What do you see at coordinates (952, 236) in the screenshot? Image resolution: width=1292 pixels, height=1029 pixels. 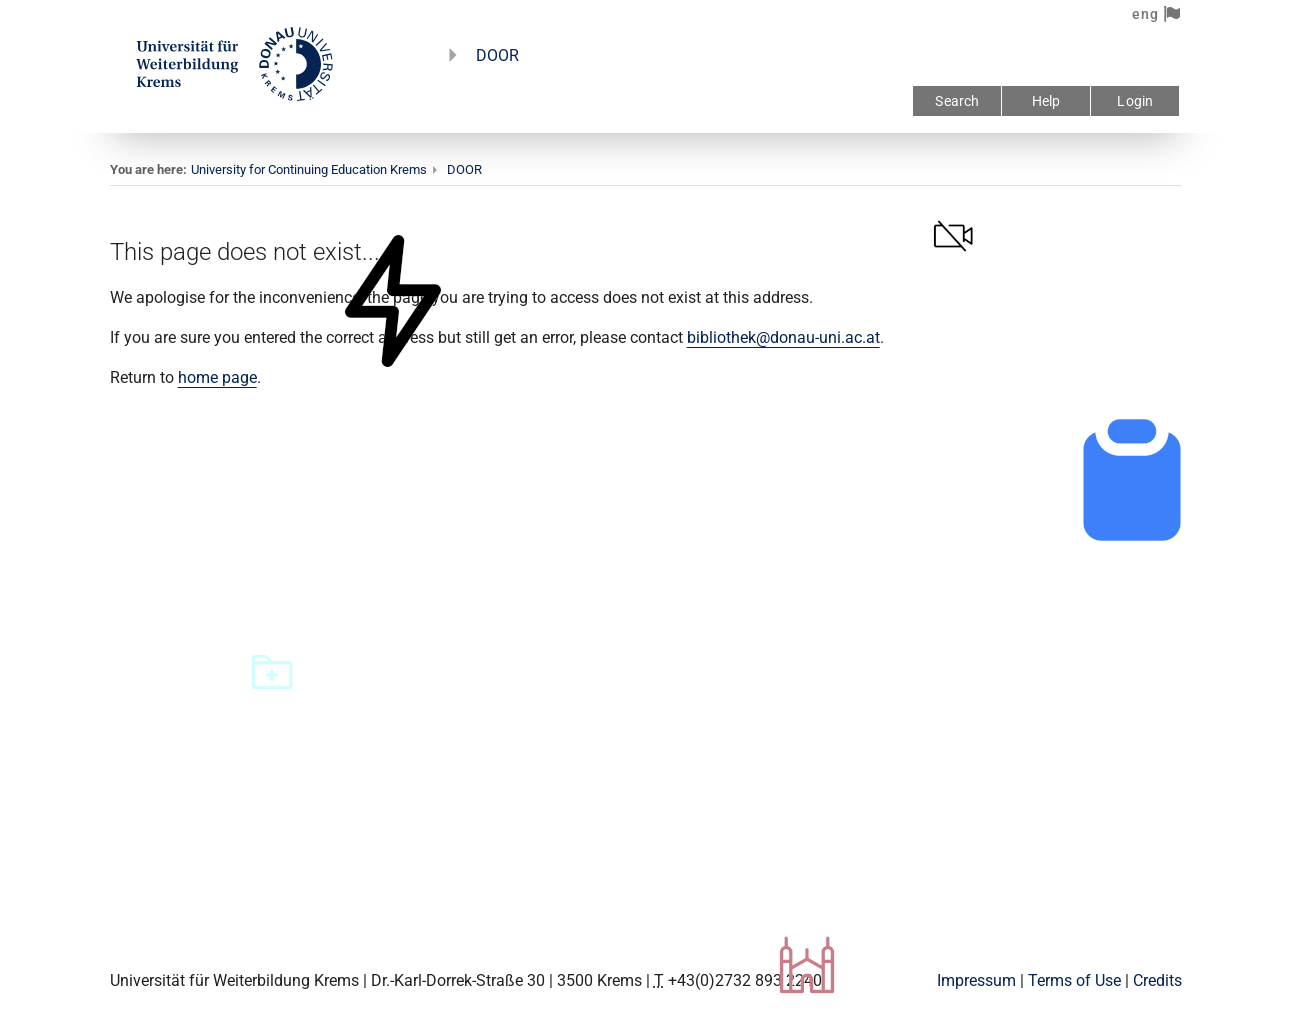 I see `turn off camera or disable video` at bounding box center [952, 236].